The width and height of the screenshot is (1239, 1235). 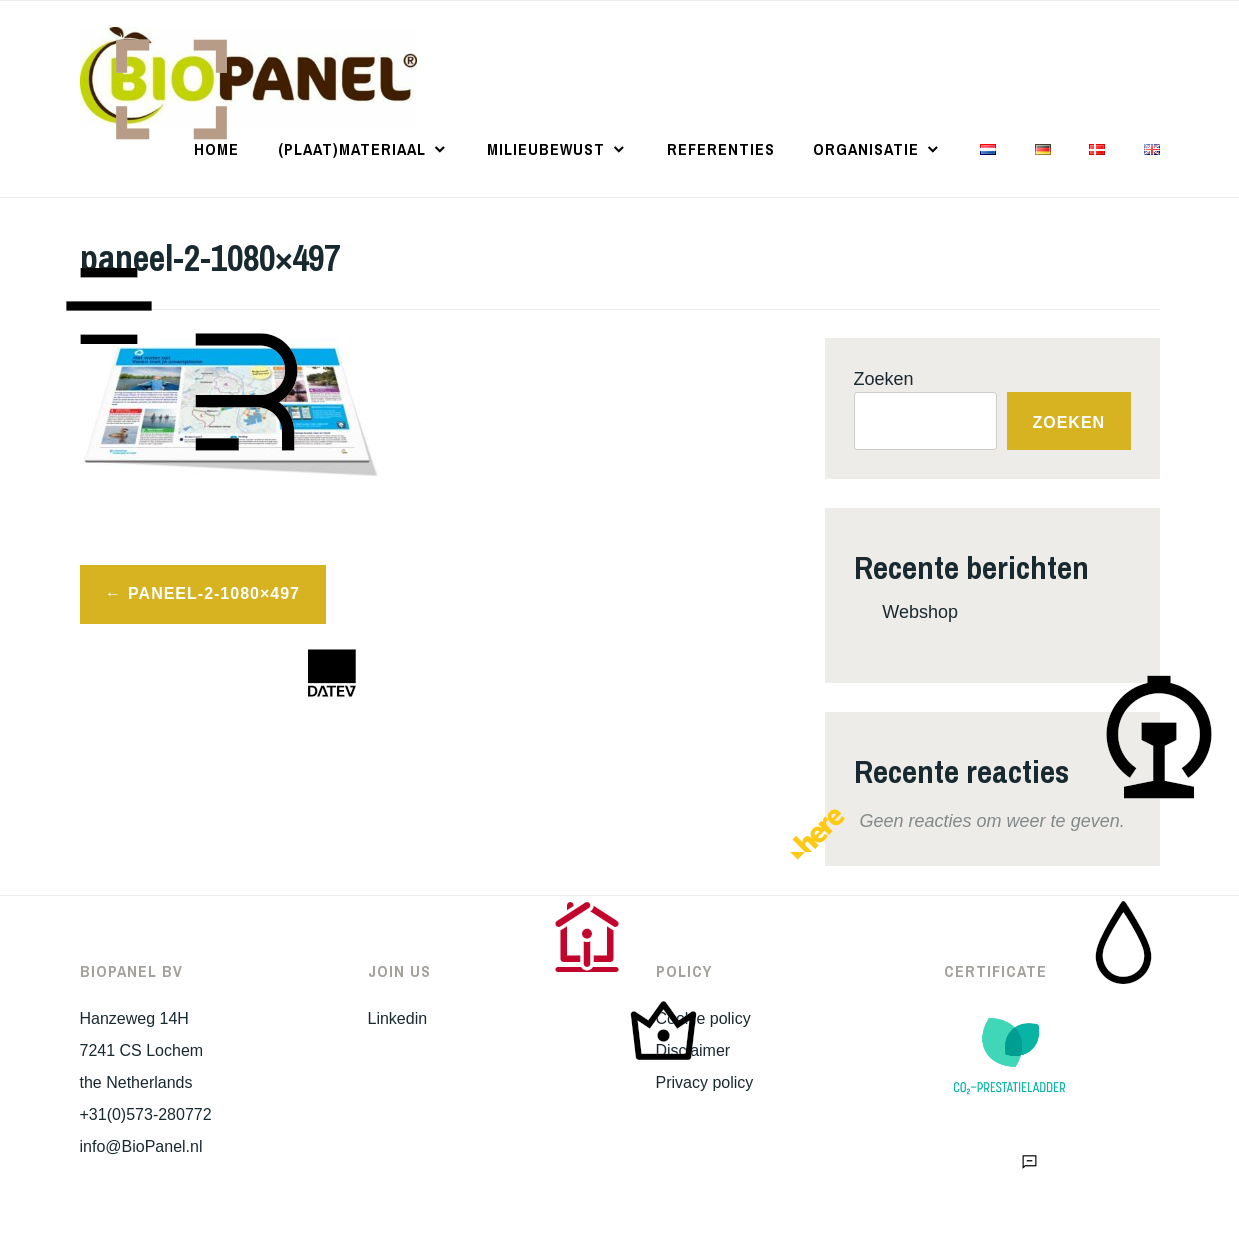 I want to click on open HERE maps application, so click(x=817, y=834).